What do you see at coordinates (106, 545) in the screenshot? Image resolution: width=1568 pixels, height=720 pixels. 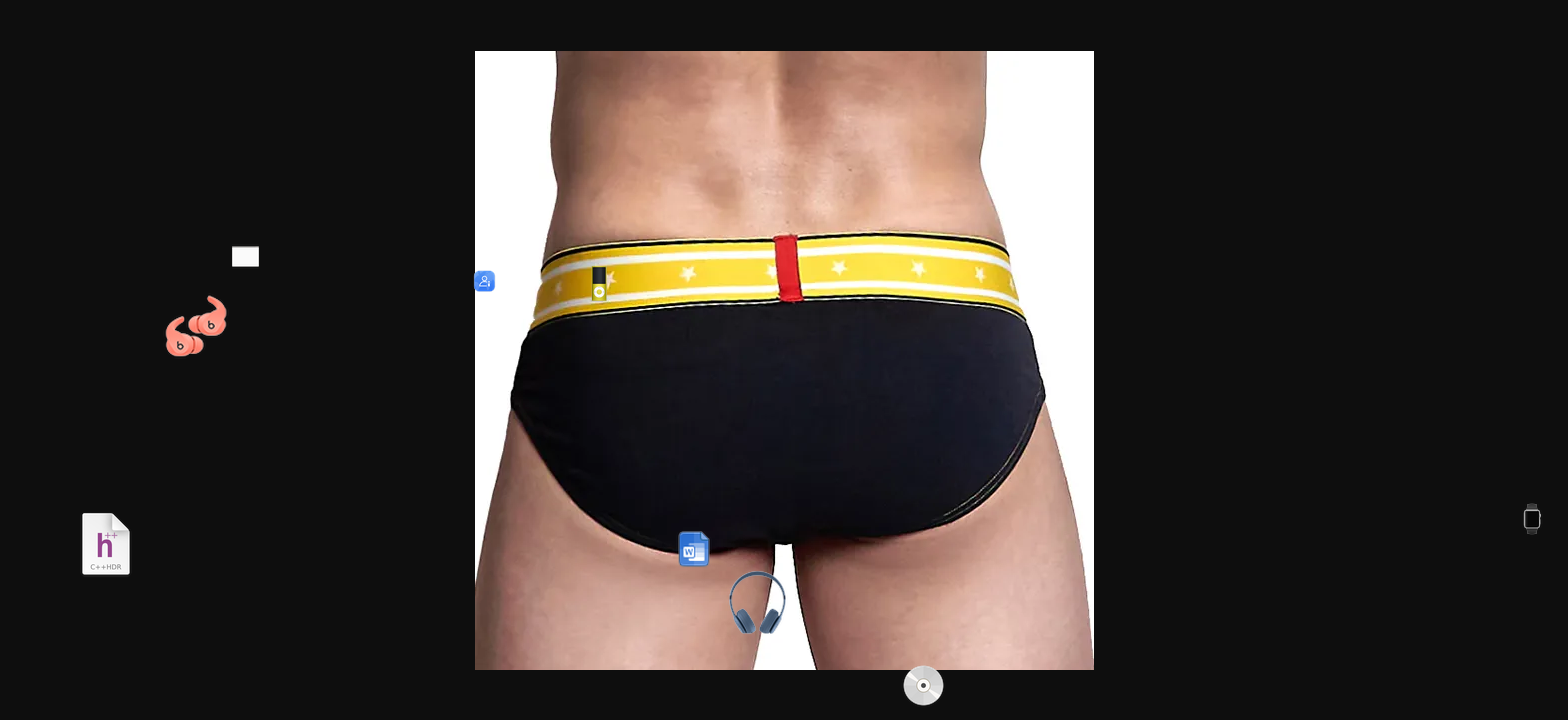 I see `a C++ header file` at bounding box center [106, 545].